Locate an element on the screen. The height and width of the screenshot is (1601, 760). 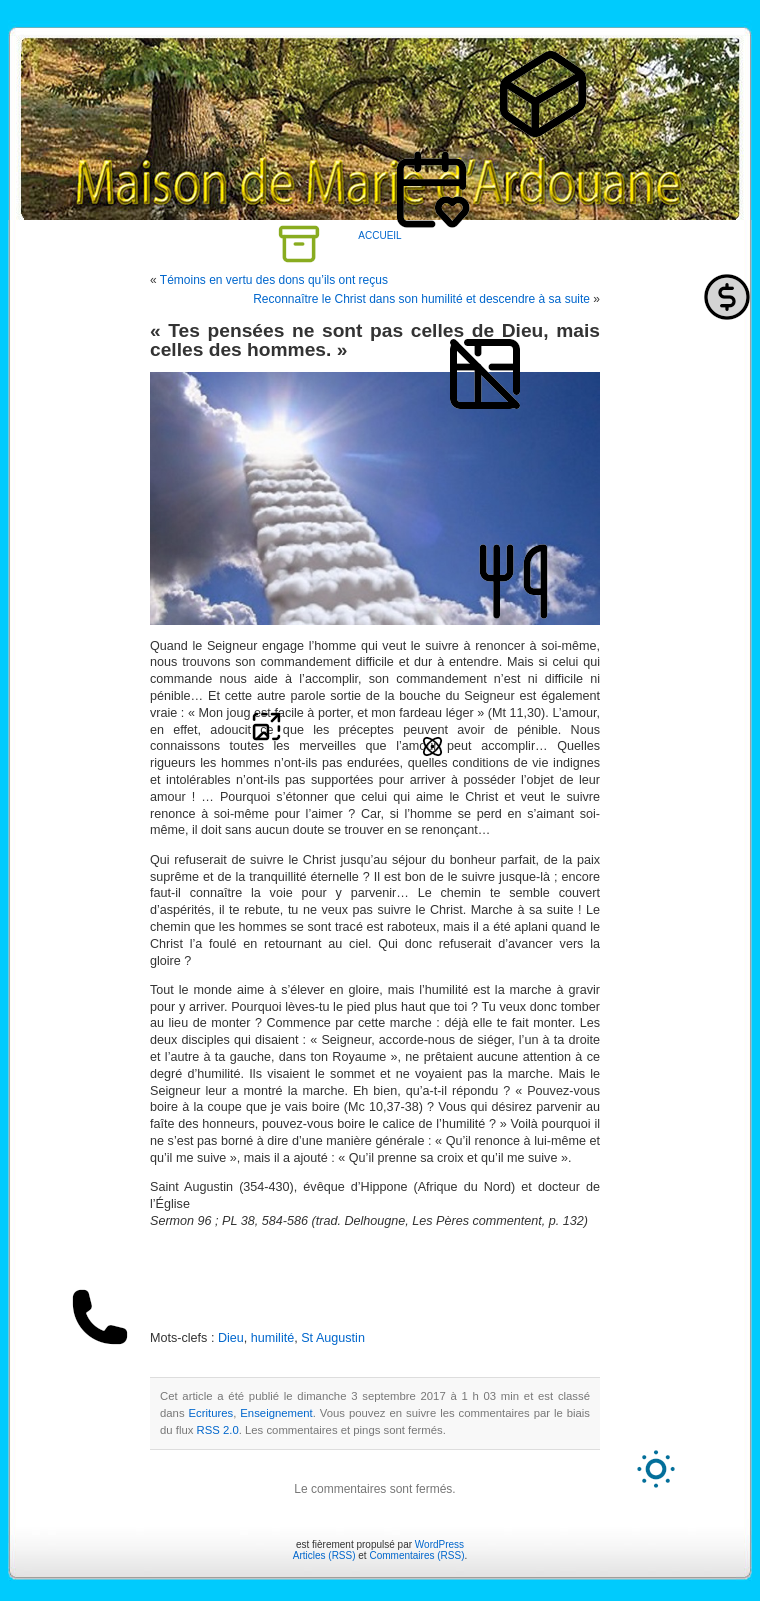
view 3D object or model is located at coordinates (543, 94).